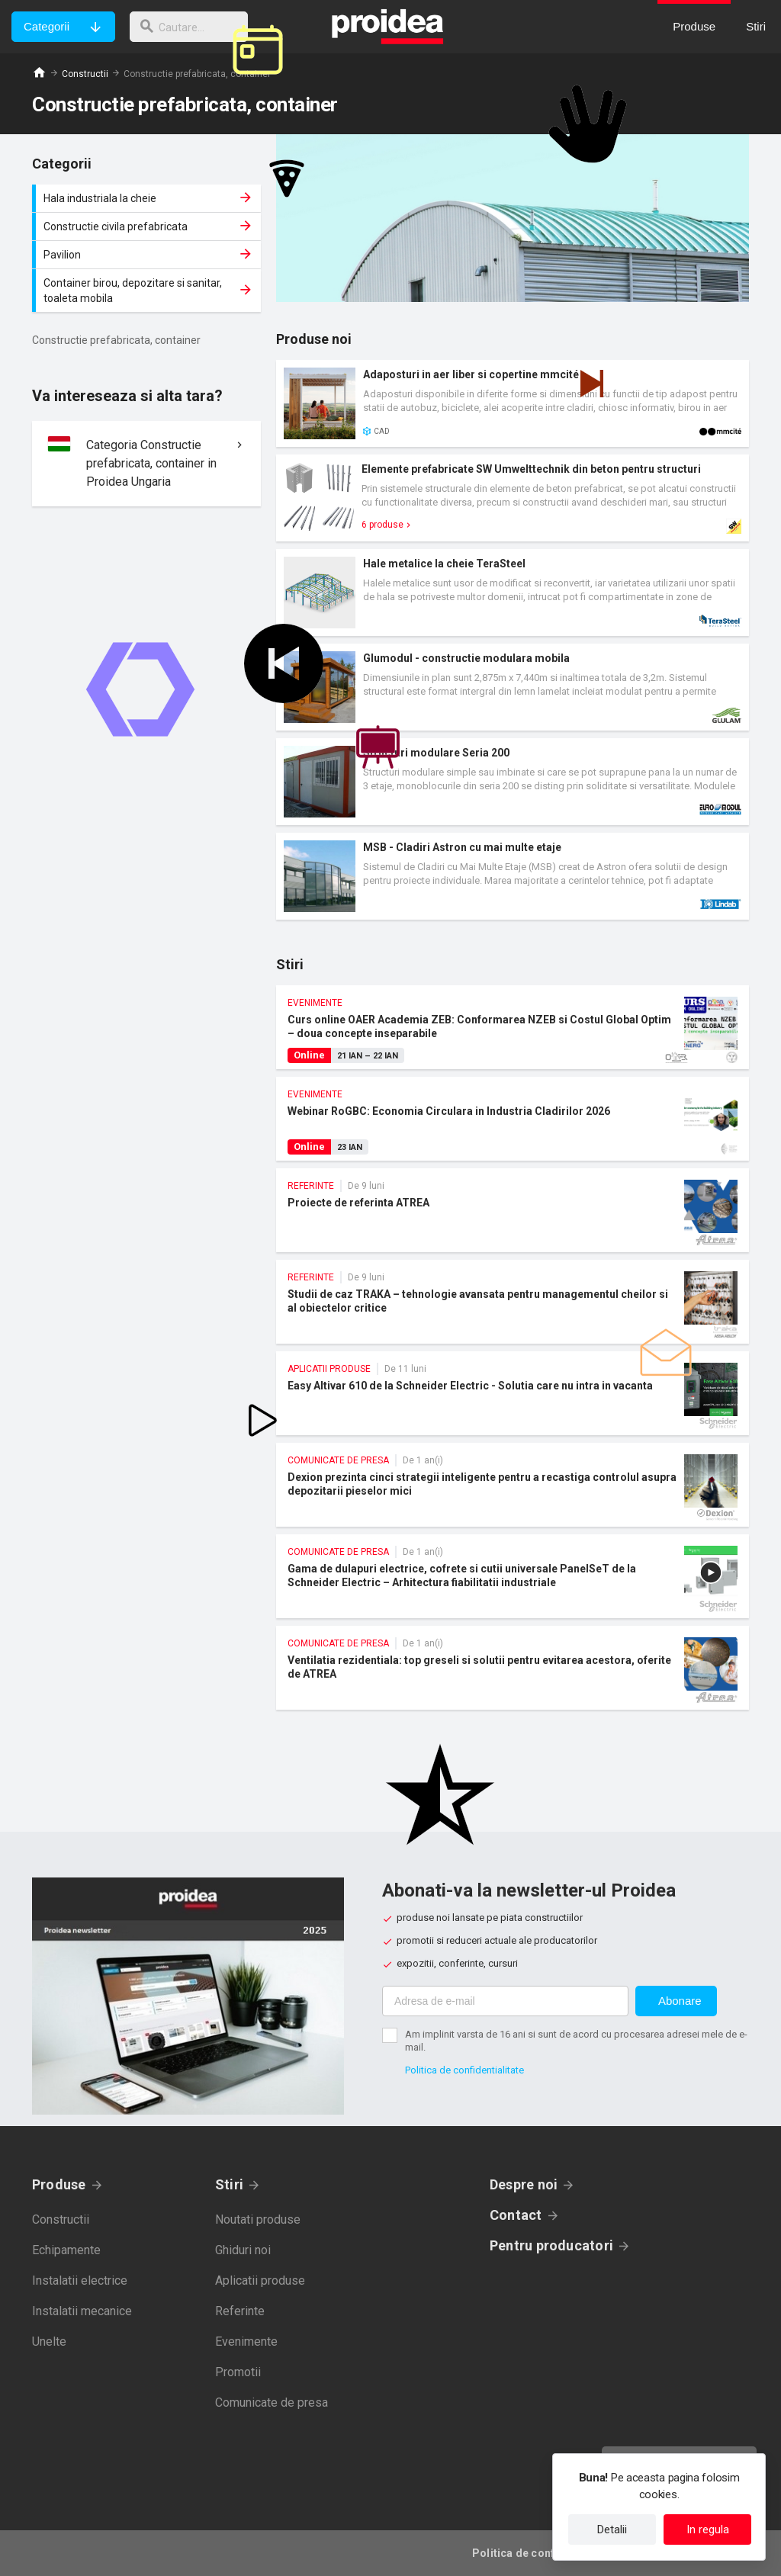 The width and height of the screenshot is (781, 2576). What do you see at coordinates (440, 1794) in the screenshot?
I see `indicates a partial or half rating` at bounding box center [440, 1794].